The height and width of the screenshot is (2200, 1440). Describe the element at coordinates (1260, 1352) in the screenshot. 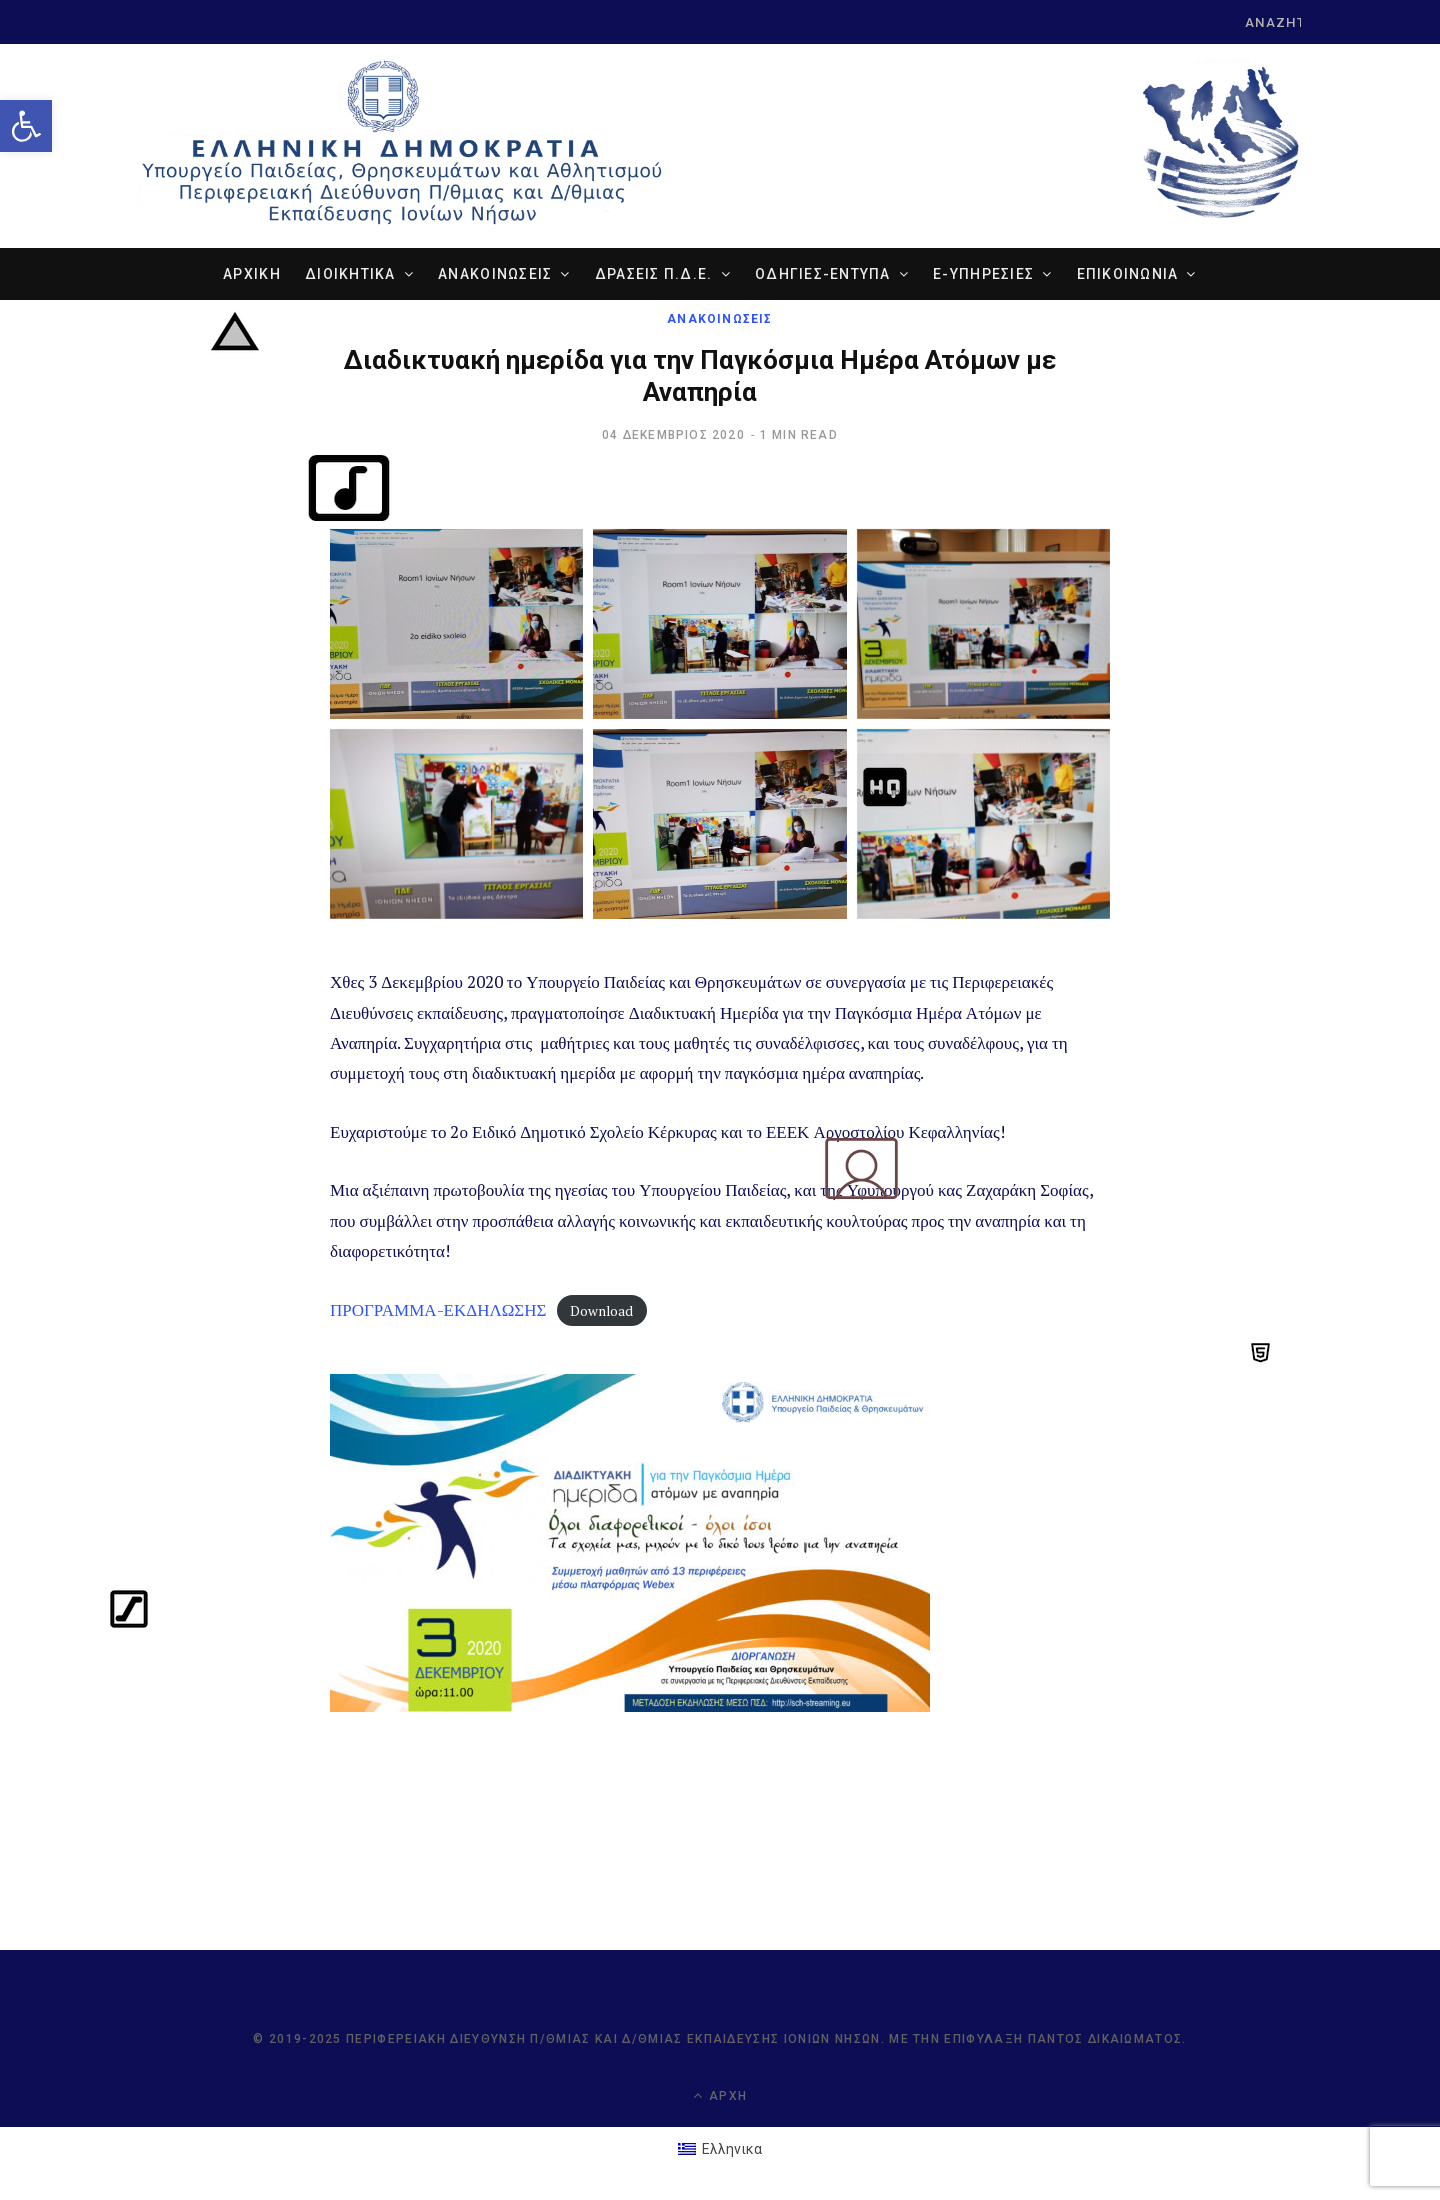

I see `indicates html5 web technology or markup` at that location.